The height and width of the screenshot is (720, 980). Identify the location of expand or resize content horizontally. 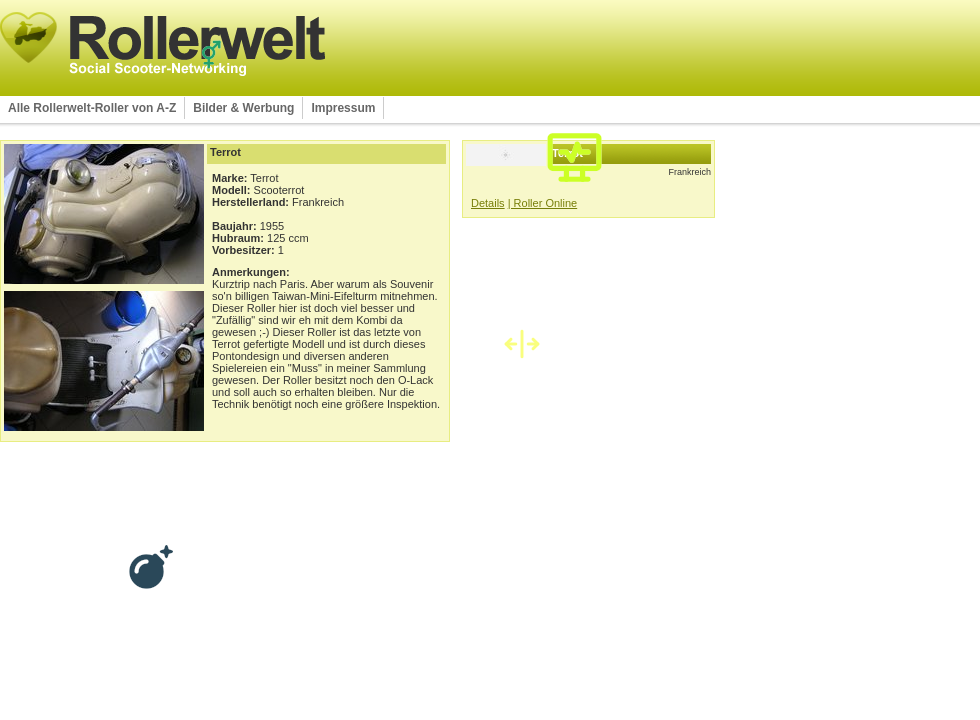
(522, 344).